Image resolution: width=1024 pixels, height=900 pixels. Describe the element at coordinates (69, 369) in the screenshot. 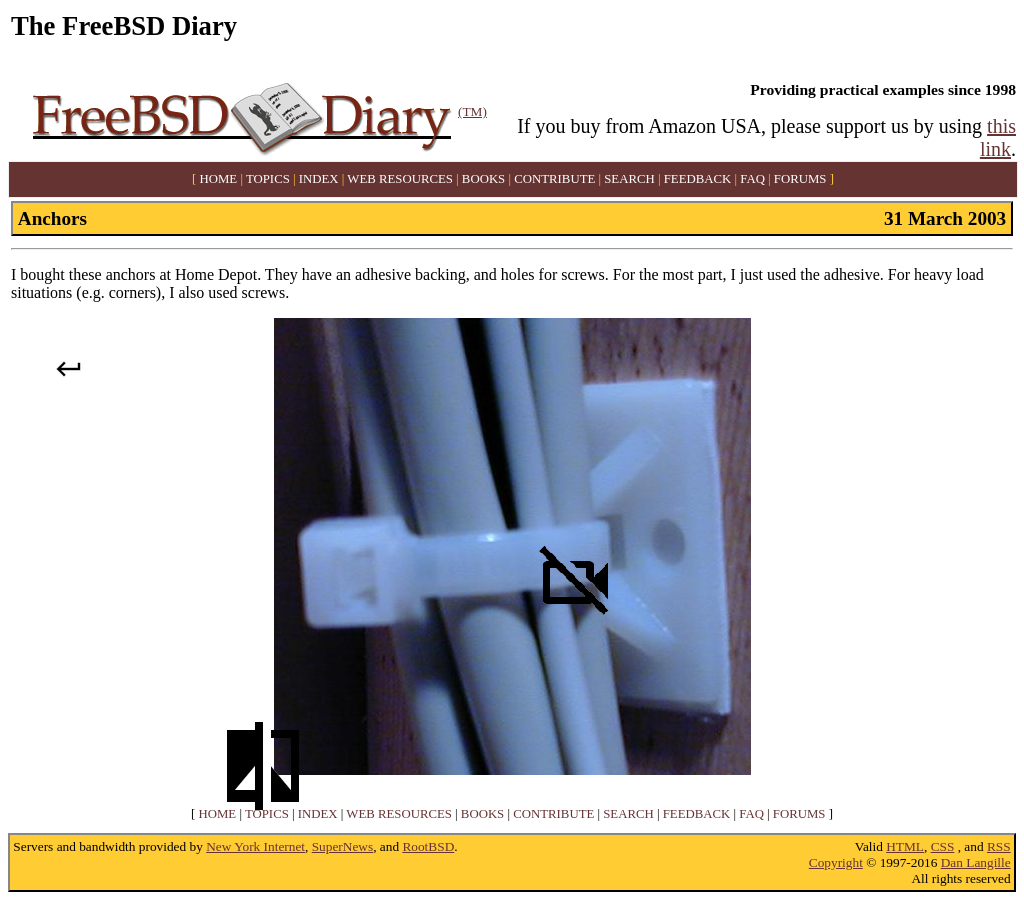

I see `submit or confirm text input` at that location.